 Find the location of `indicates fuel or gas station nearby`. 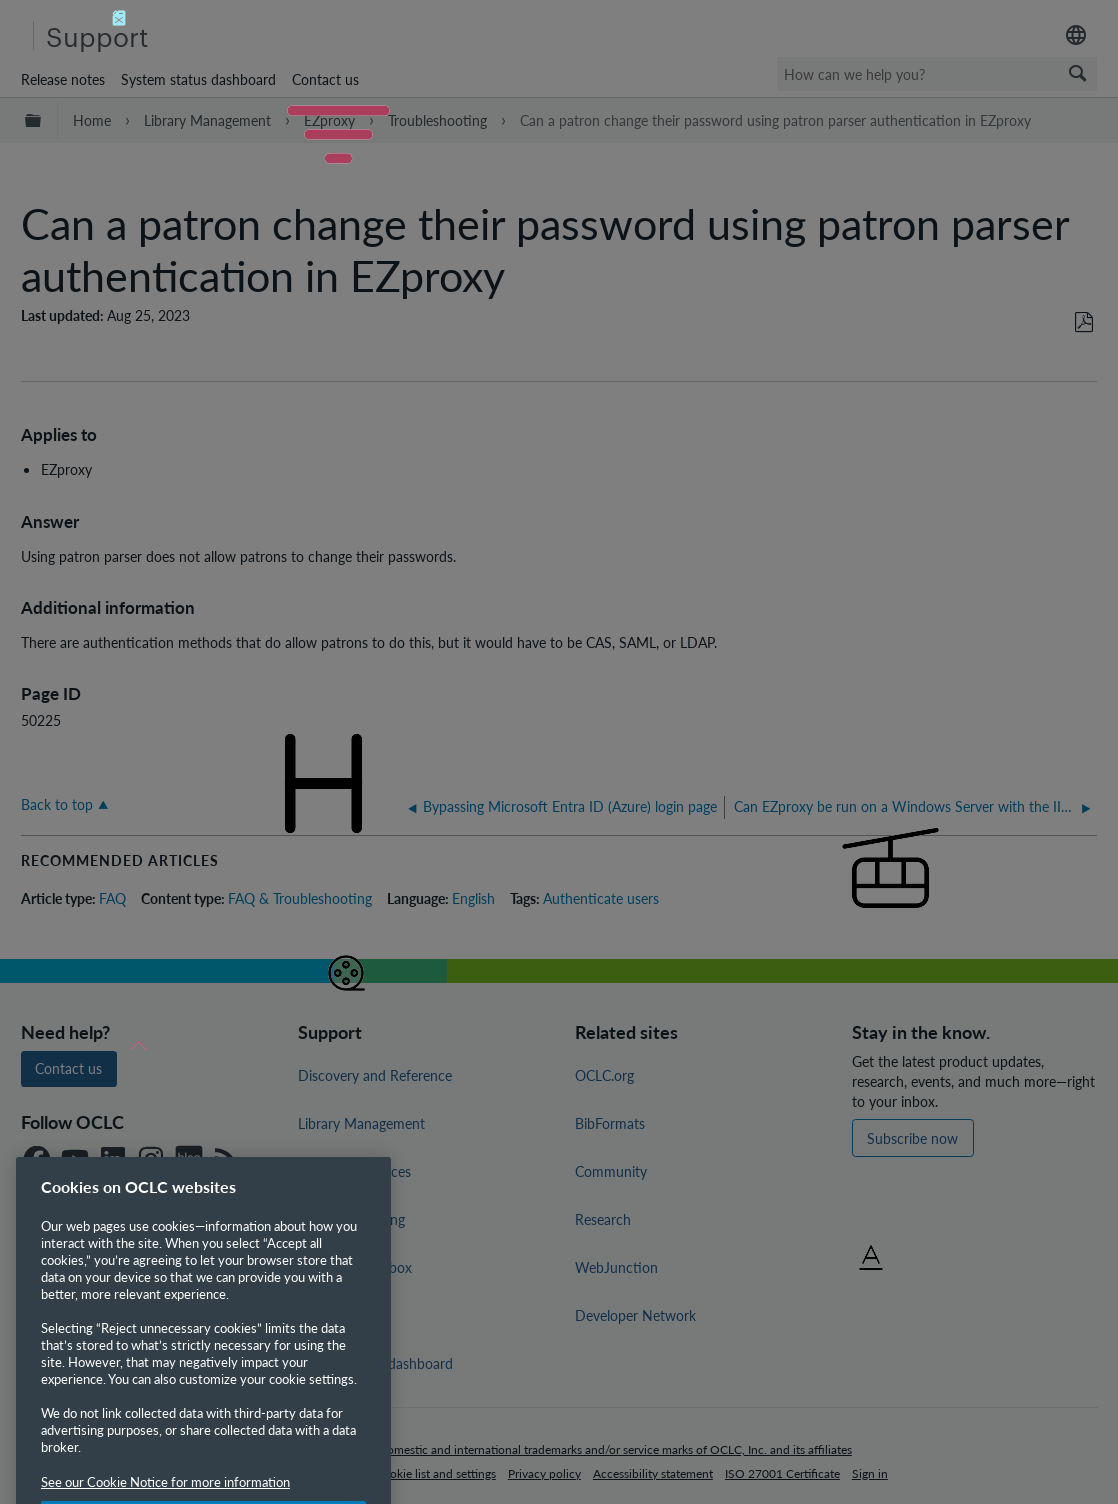

indicates fuel or gas station nearby is located at coordinates (119, 18).